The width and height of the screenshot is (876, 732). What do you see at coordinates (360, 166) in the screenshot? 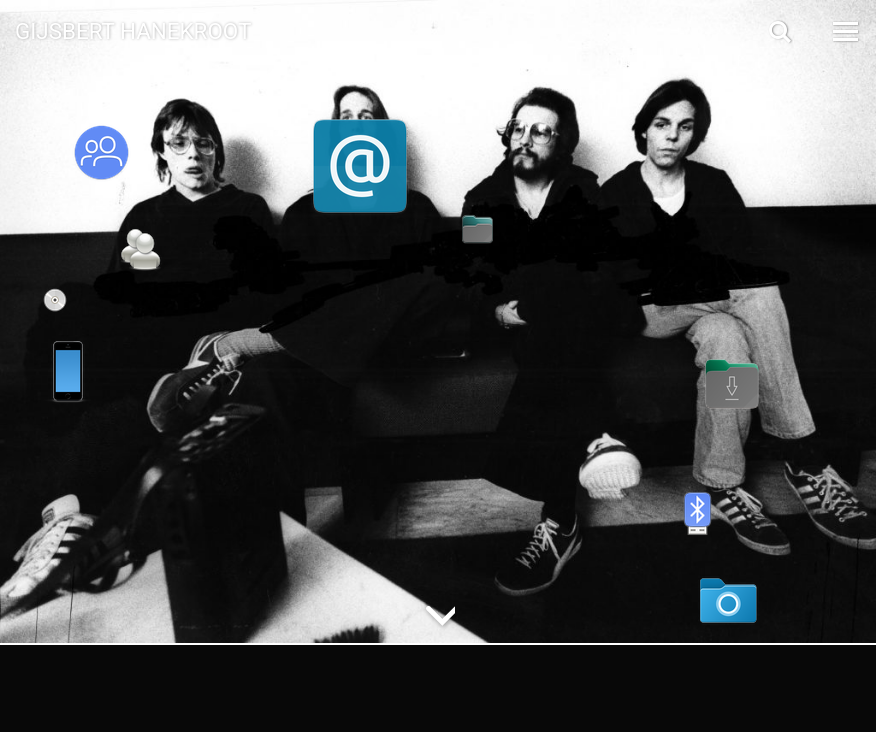
I see `access online accounts settings` at bounding box center [360, 166].